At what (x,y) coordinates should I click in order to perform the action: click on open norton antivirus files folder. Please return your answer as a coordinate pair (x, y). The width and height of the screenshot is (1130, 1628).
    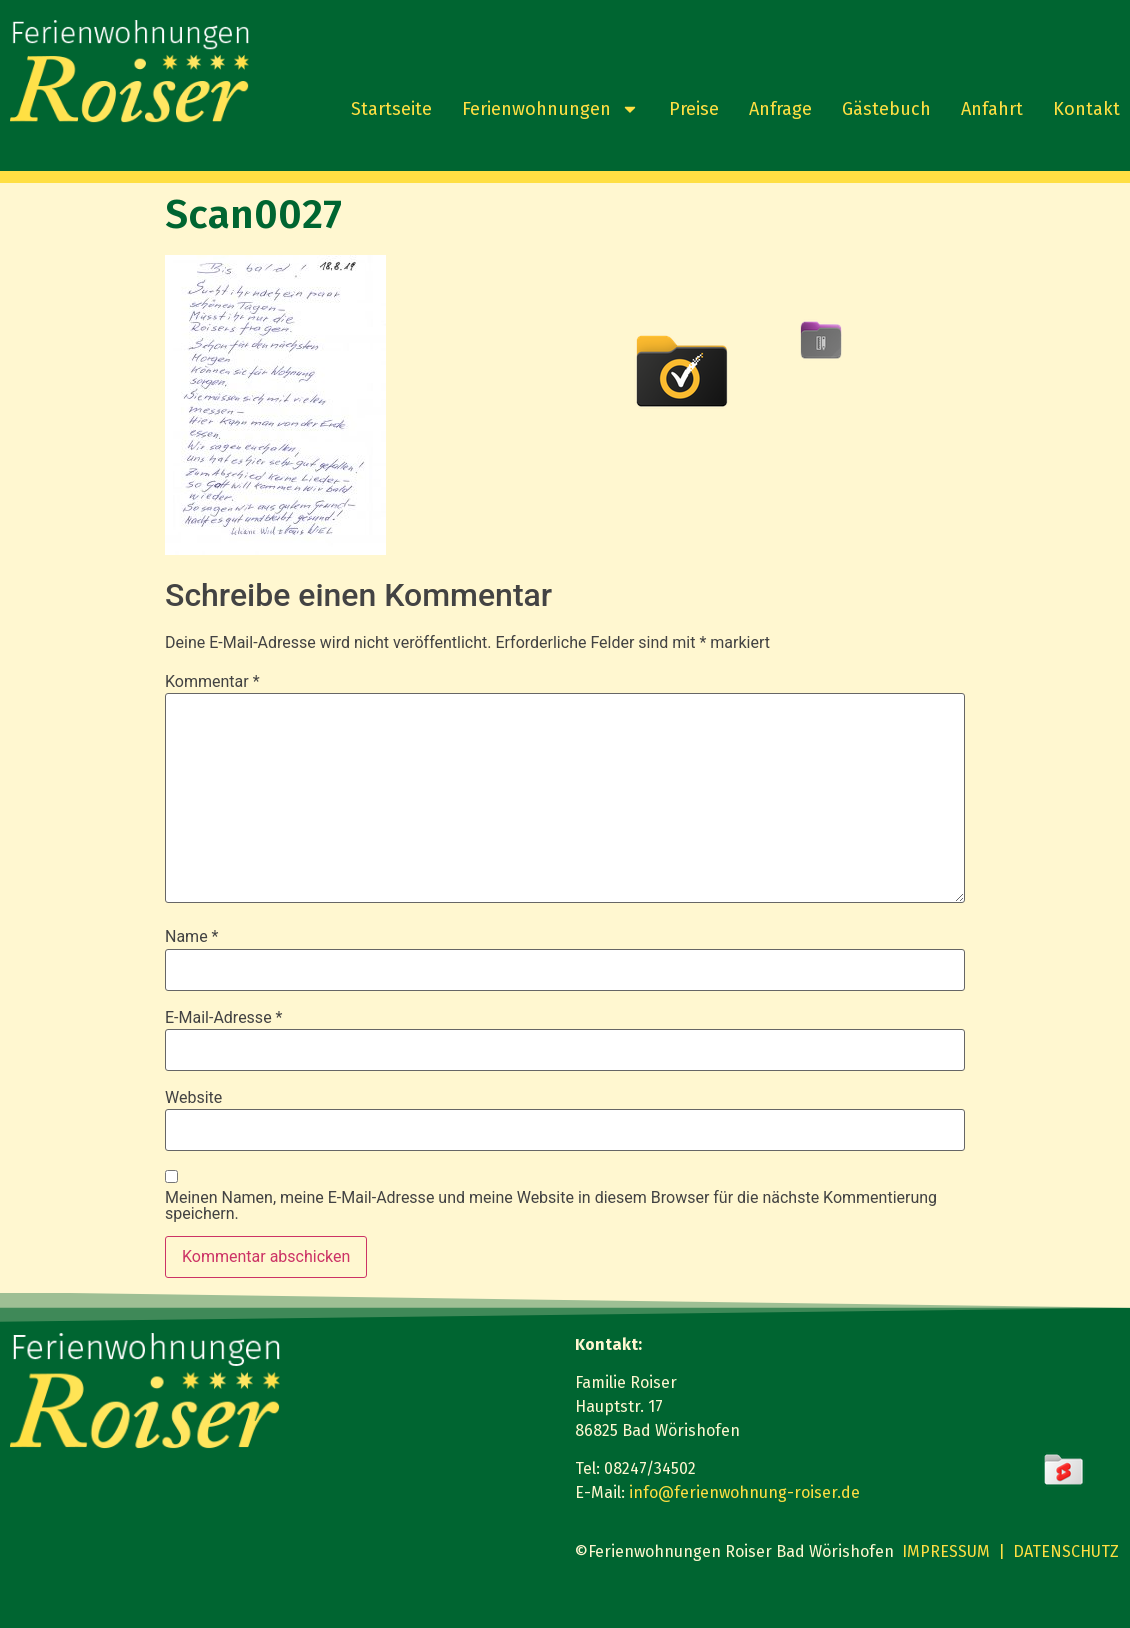
    Looking at the image, I should click on (681, 373).